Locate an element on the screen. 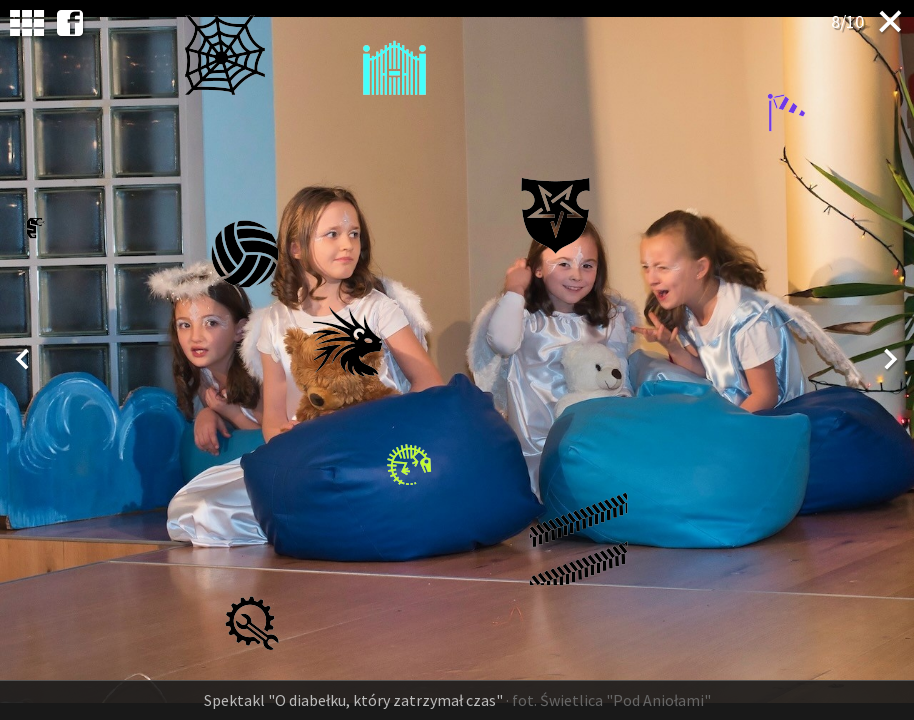  access fossil or dinosaur collection is located at coordinates (409, 465).